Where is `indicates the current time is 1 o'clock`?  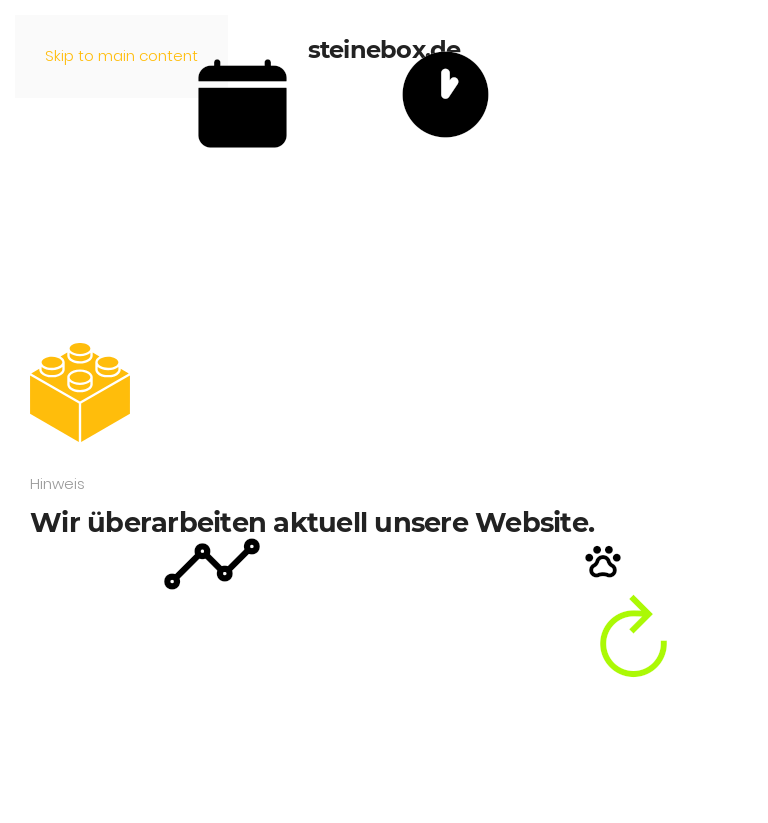 indicates the current time is 1 o'clock is located at coordinates (445, 94).